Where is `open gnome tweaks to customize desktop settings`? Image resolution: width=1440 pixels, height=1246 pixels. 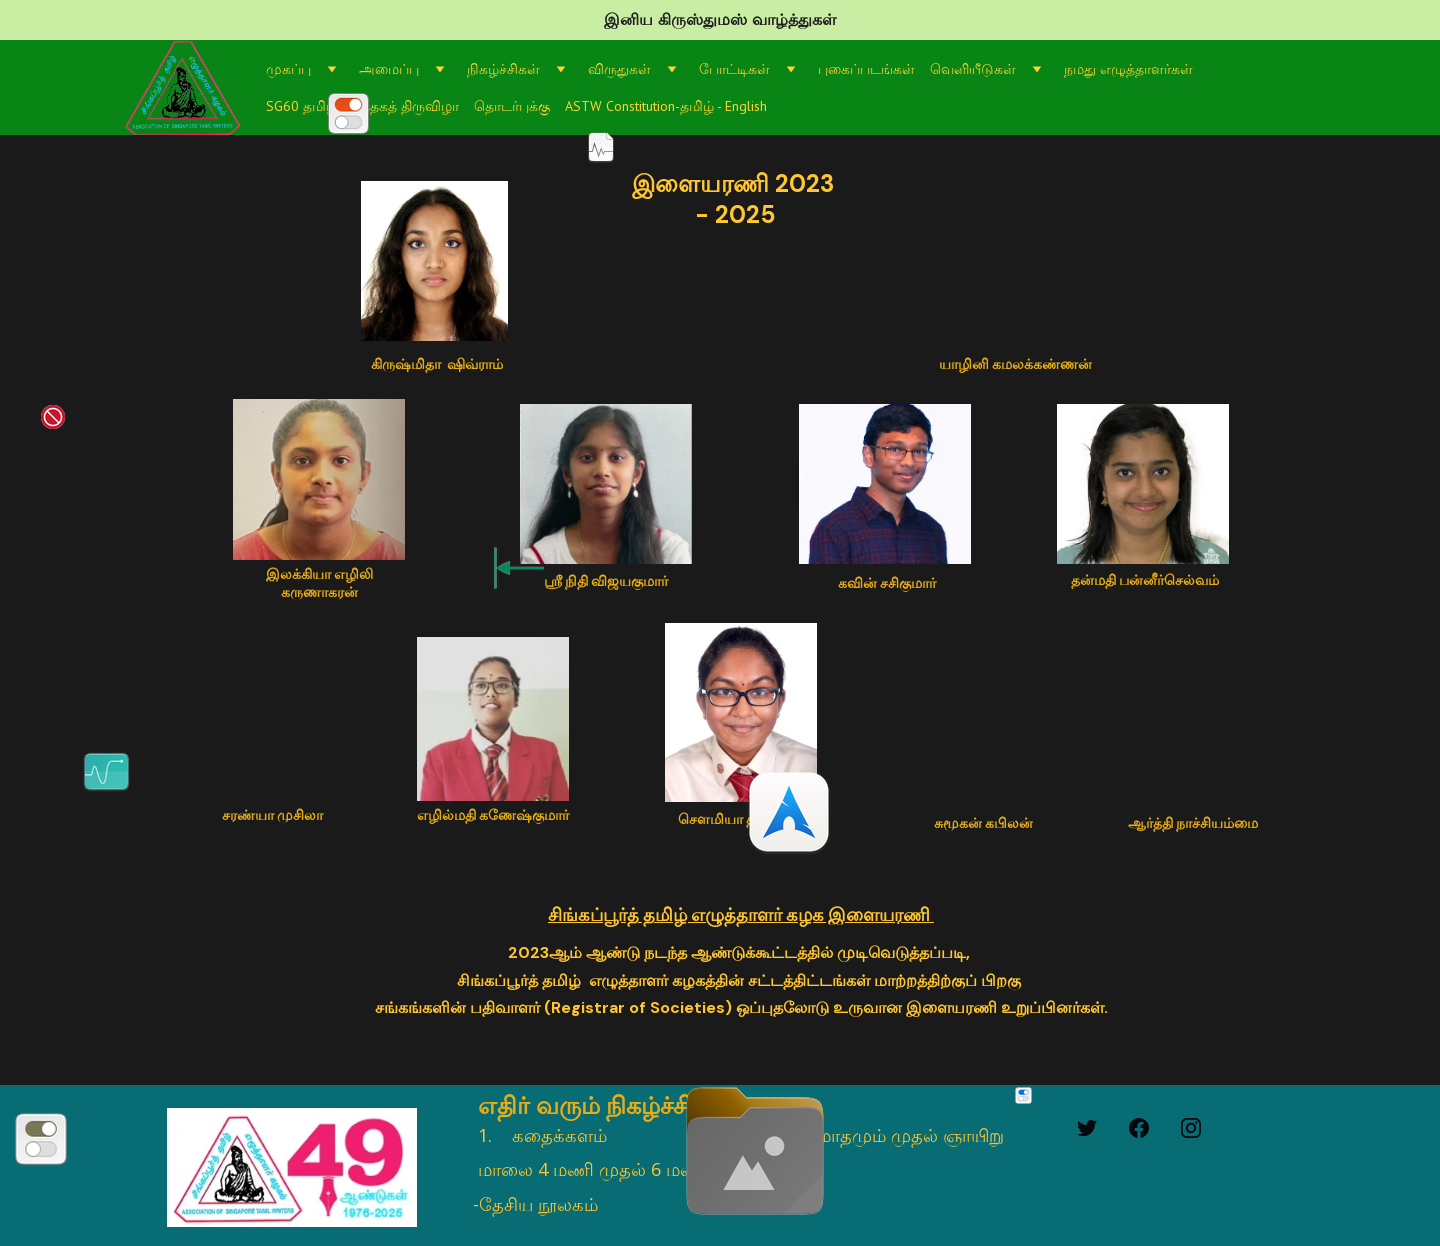
open gnome tweaks to customize desktop settings is located at coordinates (1023, 1095).